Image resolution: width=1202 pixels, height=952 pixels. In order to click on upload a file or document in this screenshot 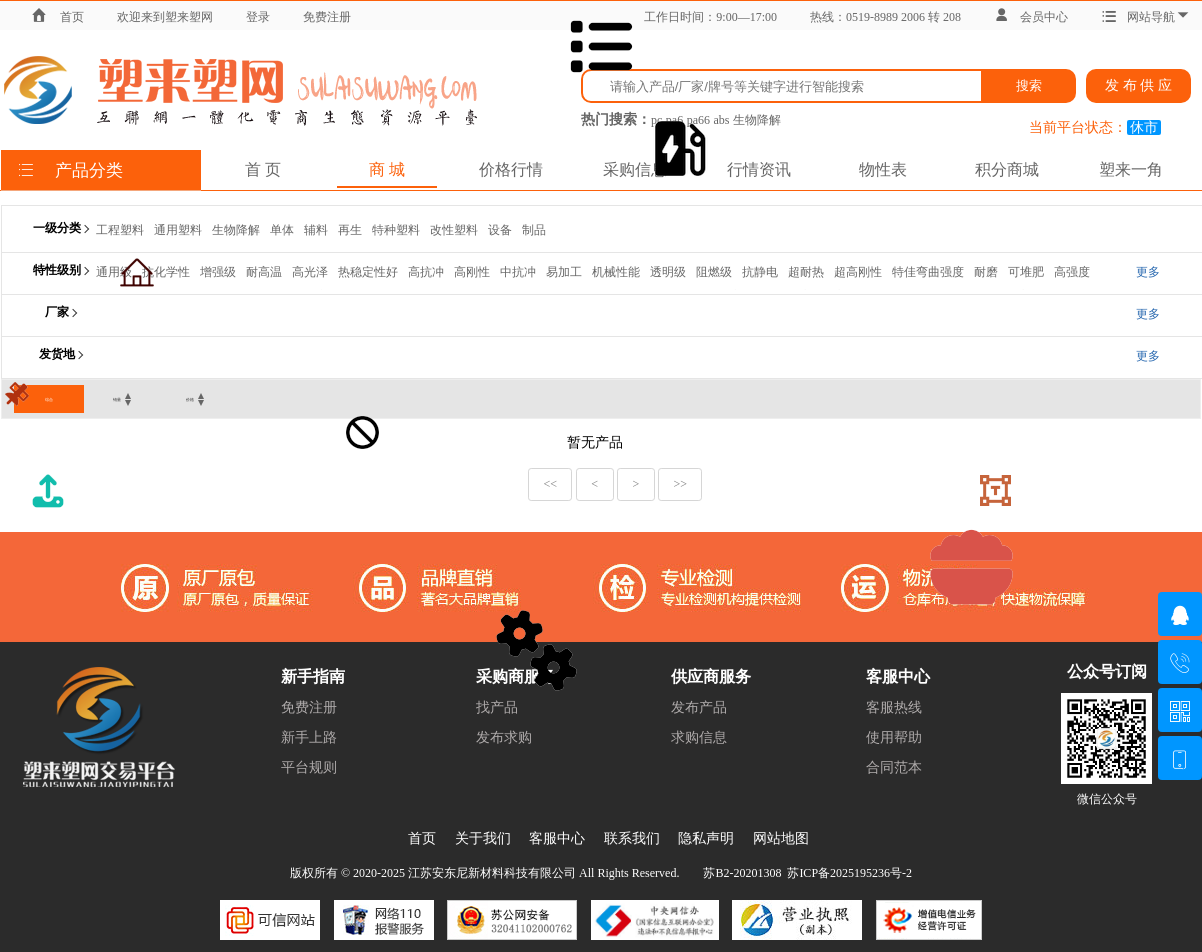, I will do `click(48, 492)`.